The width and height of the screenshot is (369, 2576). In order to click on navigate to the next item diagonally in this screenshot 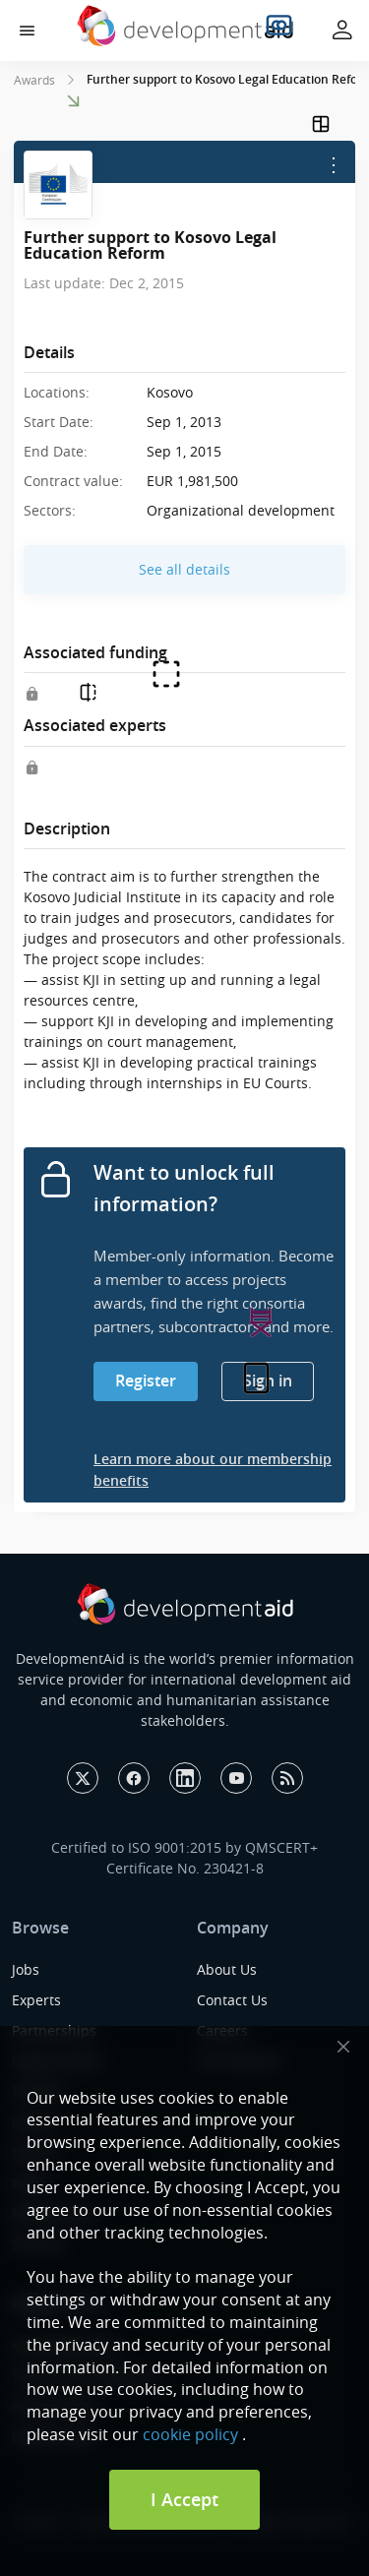, I will do `click(73, 100)`.